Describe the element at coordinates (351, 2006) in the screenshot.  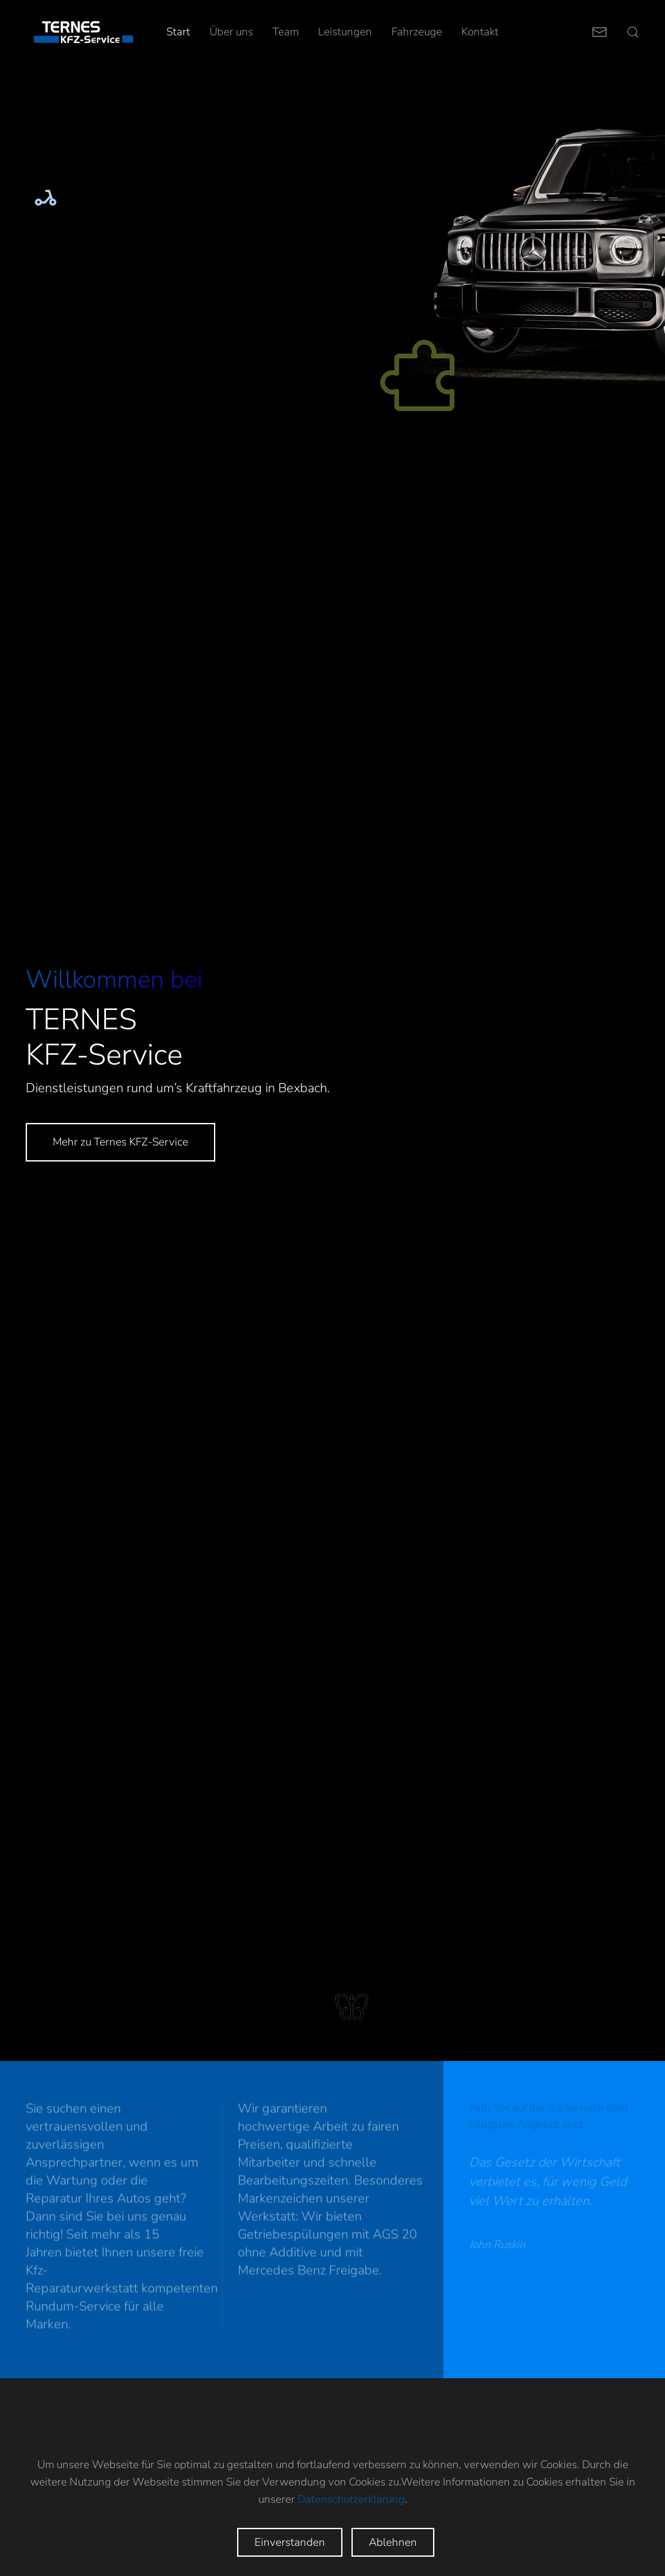
I see `indicates a nature or wildlife category` at that location.